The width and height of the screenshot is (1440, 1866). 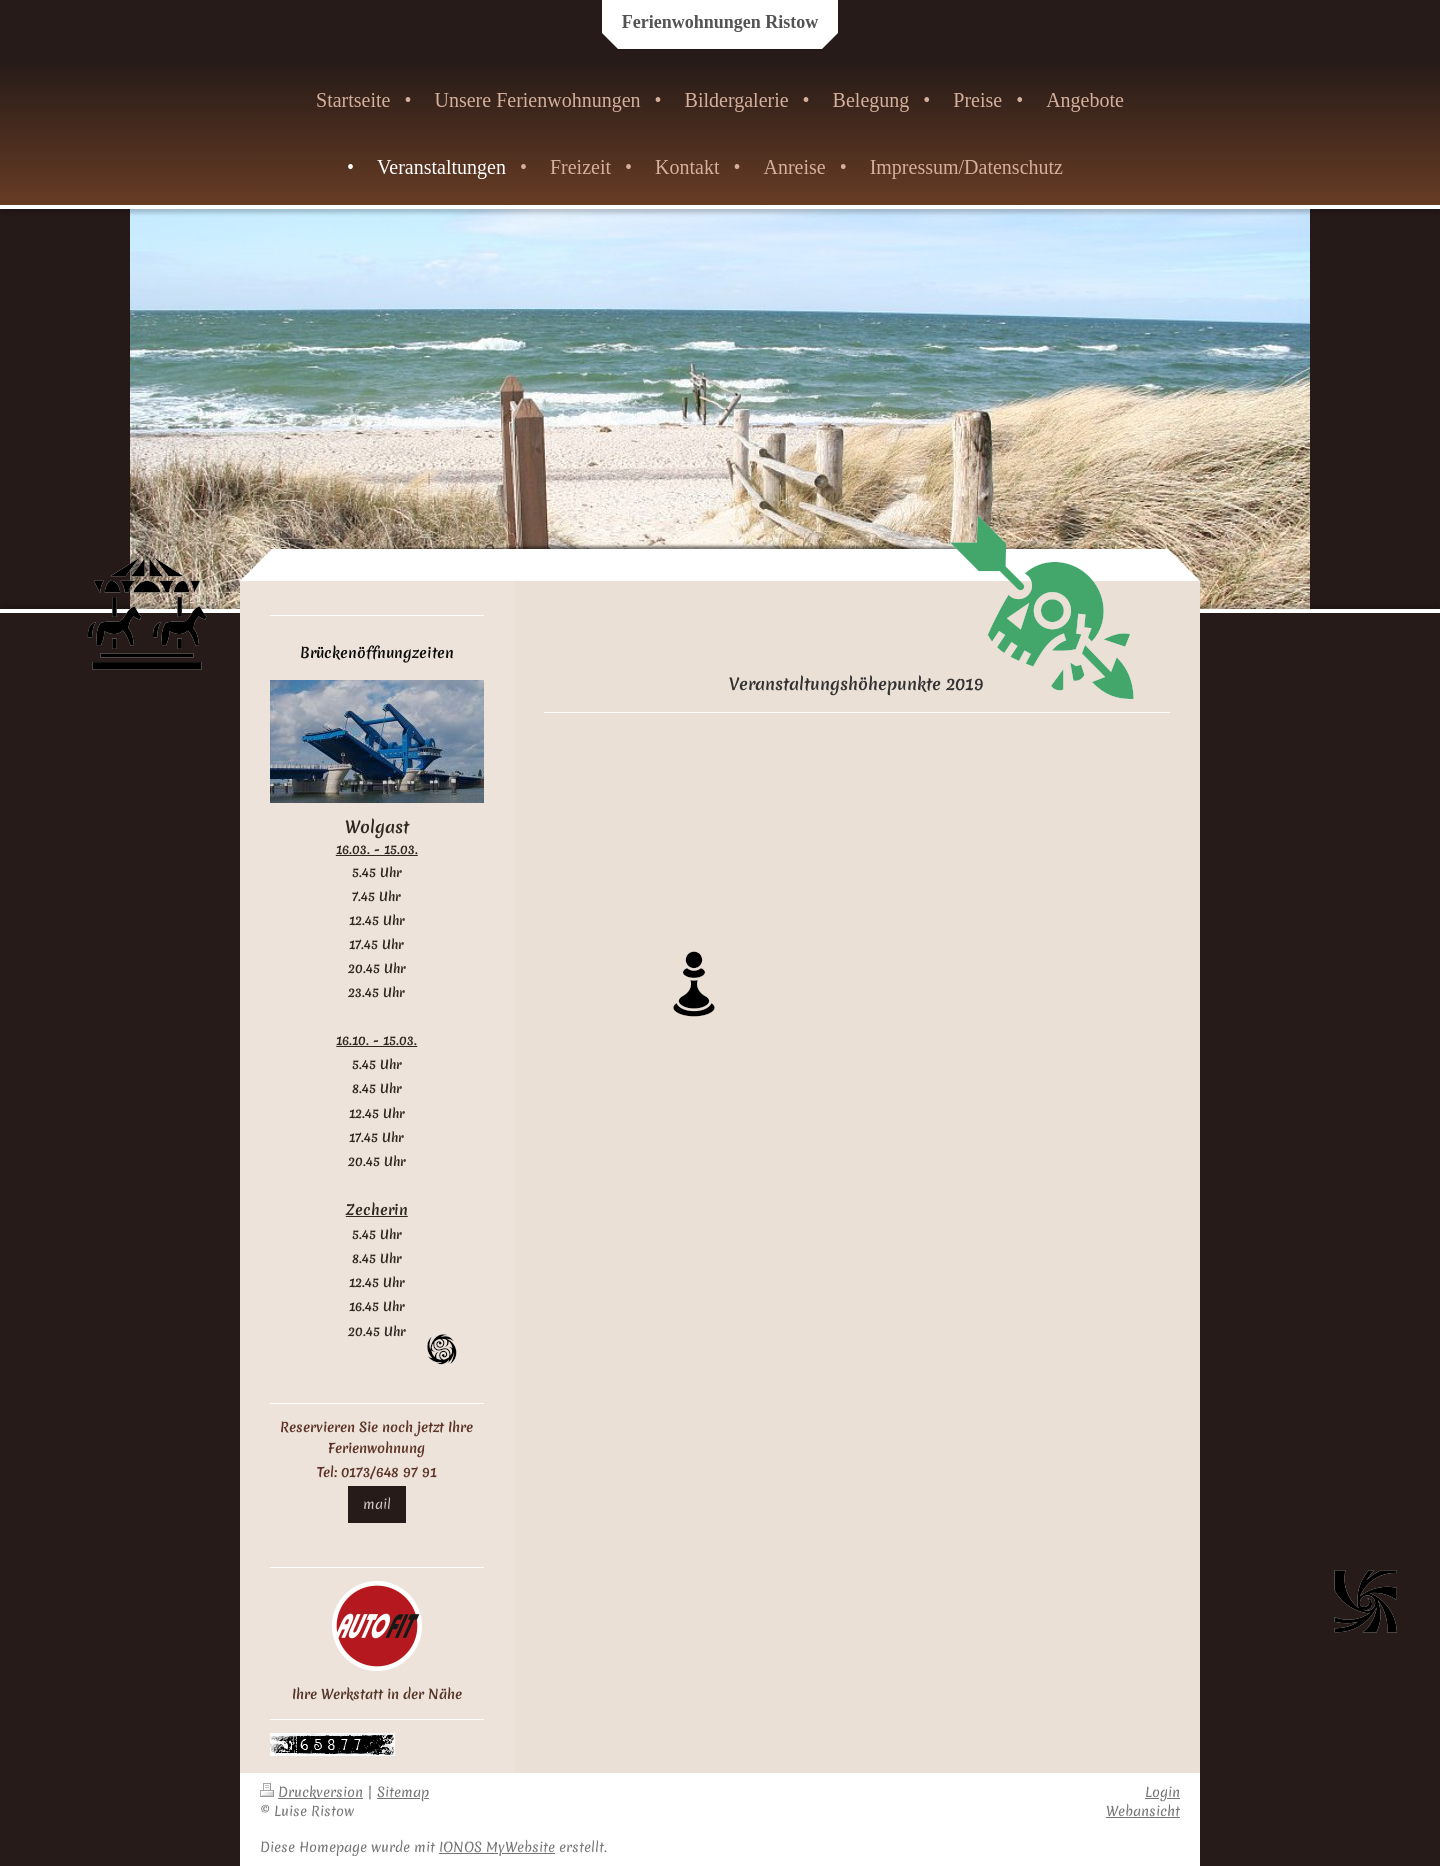 I want to click on start a new chess game, so click(x=694, y=984).